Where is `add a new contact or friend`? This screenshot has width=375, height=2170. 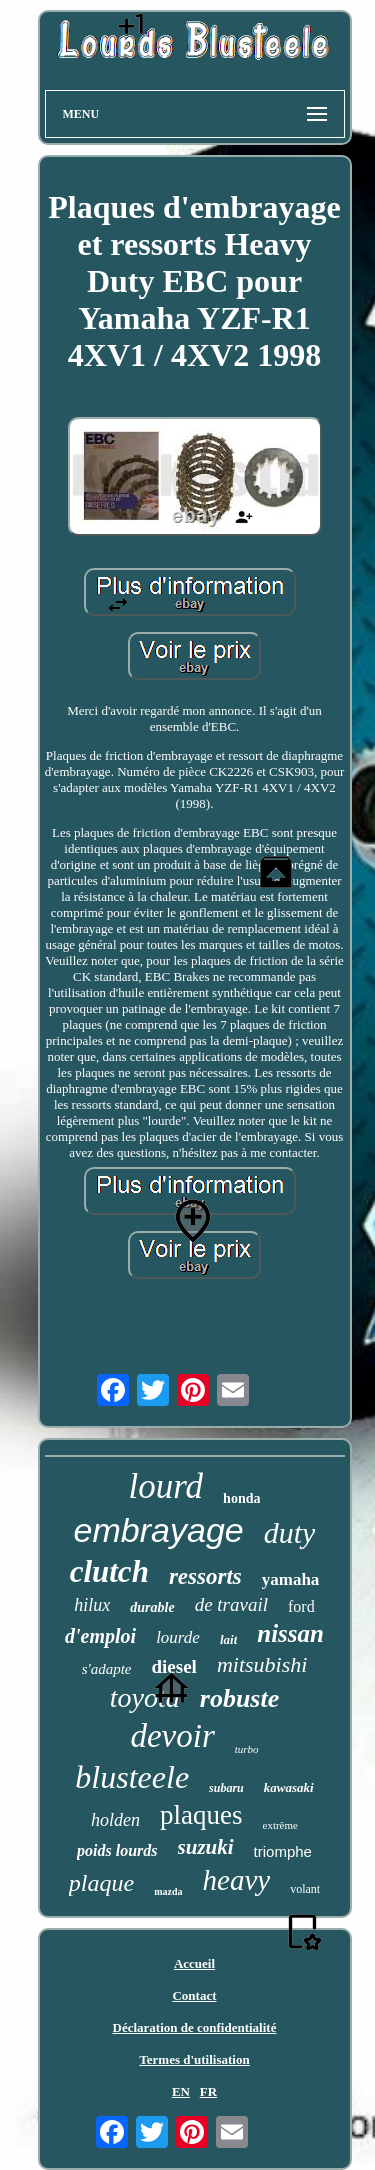 add a new contact or friend is located at coordinates (244, 517).